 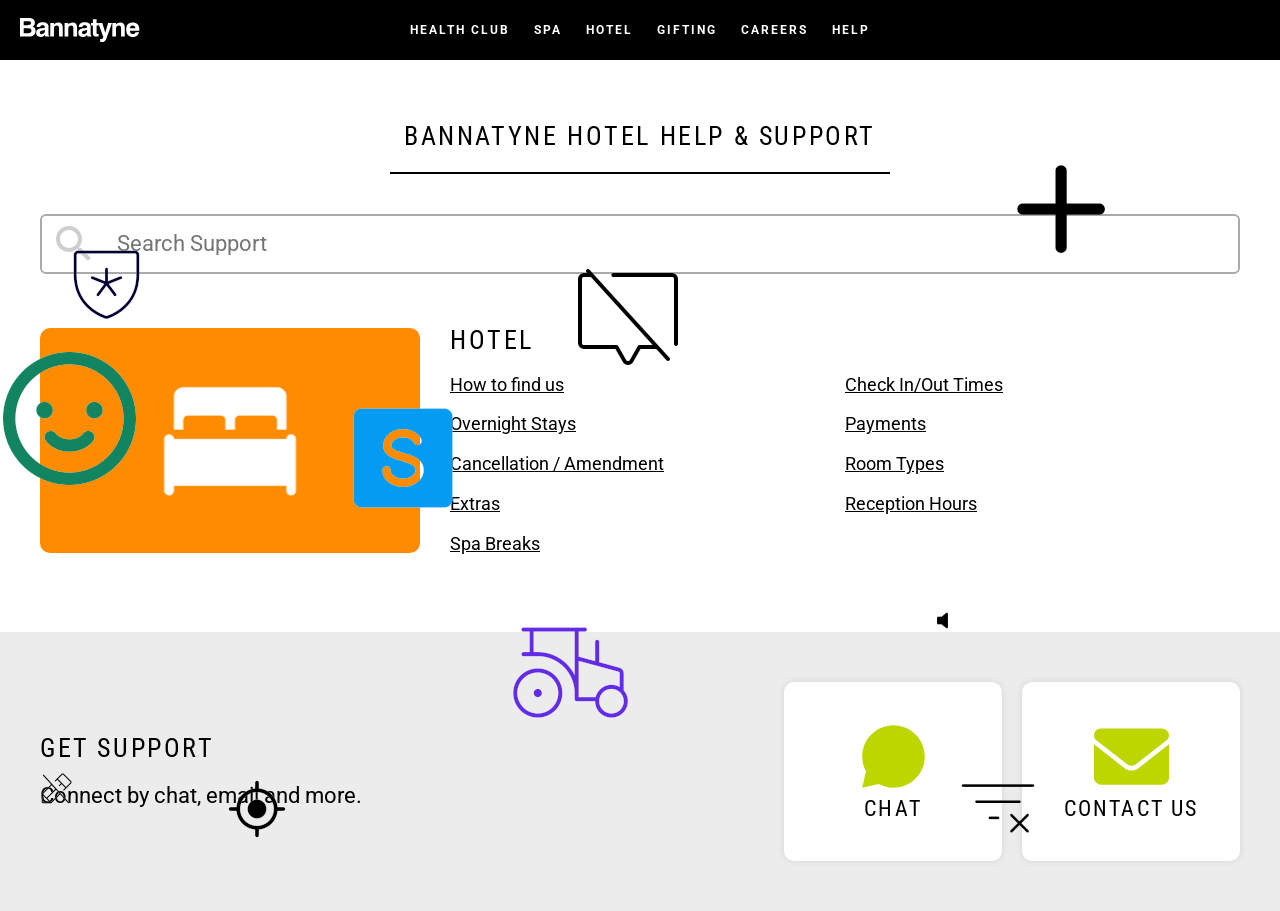 What do you see at coordinates (1063, 211) in the screenshot?
I see `add a new item` at bounding box center [1063, 211].